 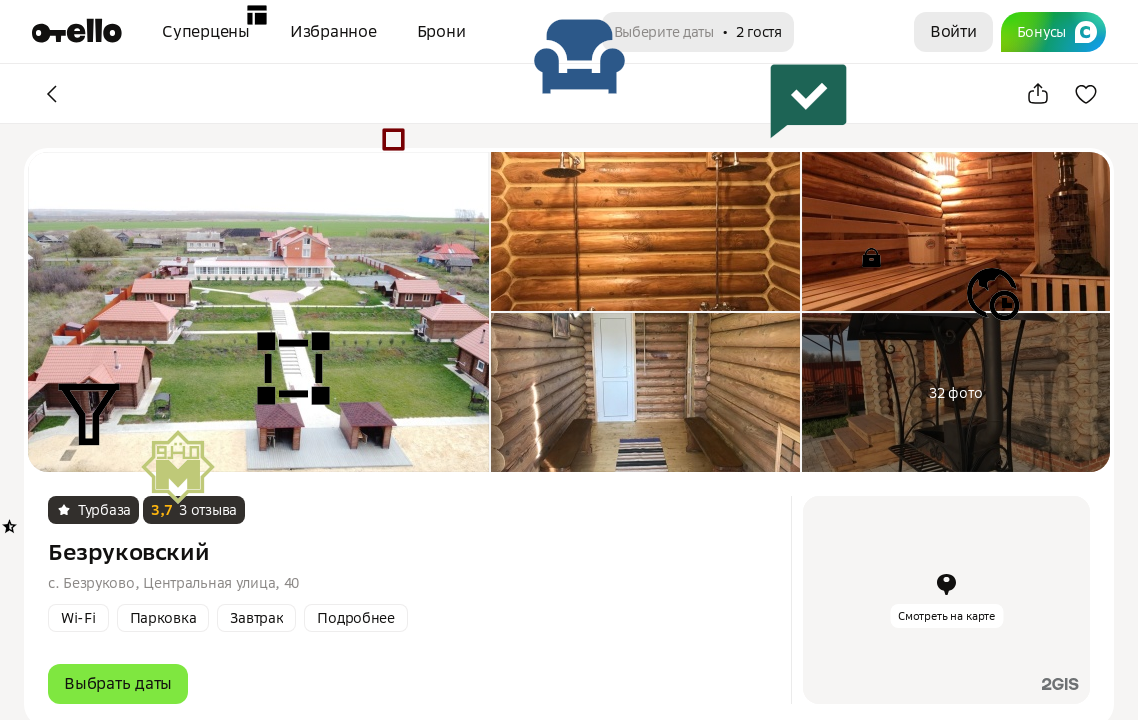 What do you see at coordinates (293, 368) in the screenshot?
I see `access shape tools or drawing options` at bounding box center [293, 368].